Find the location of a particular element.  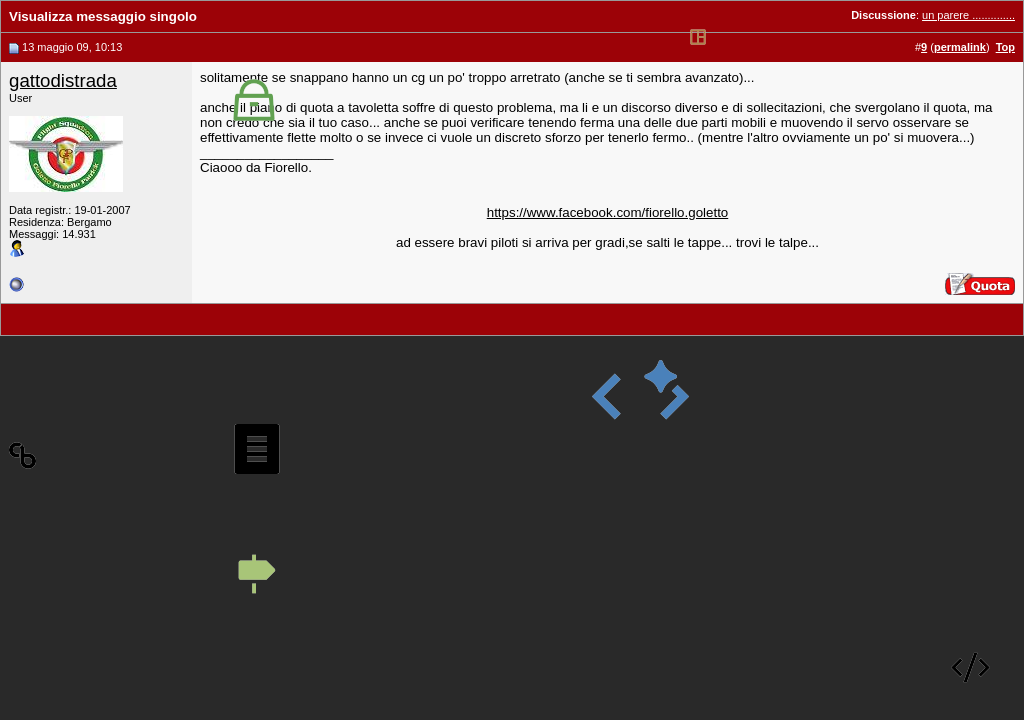

view your shopping bag is located at coordinates (254, 100).